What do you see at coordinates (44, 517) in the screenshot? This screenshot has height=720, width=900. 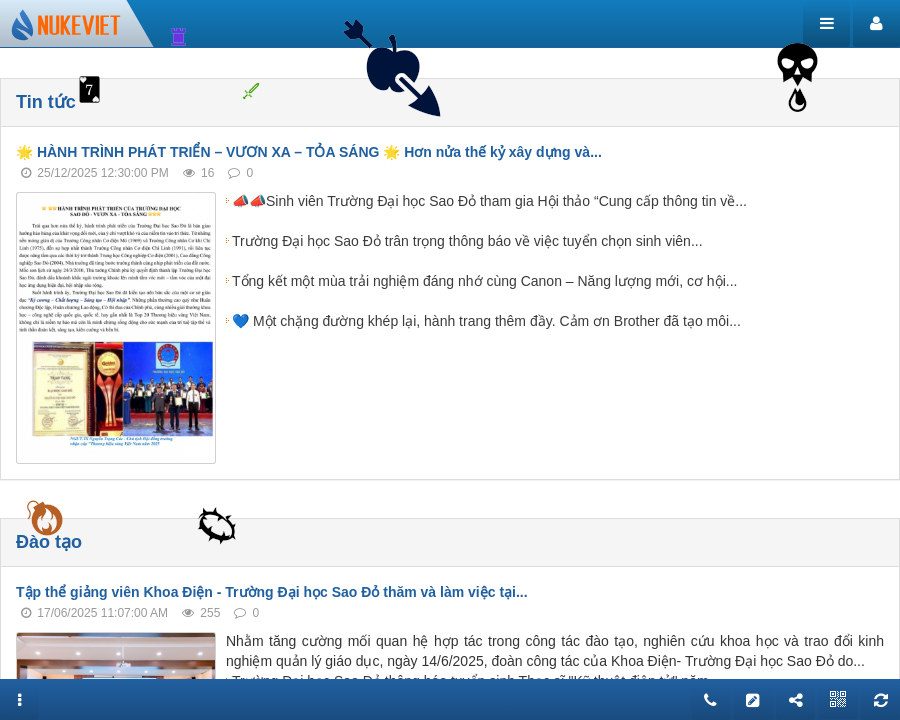 I see `use fire bomb attack or ability` at bounding box center [44, 517].